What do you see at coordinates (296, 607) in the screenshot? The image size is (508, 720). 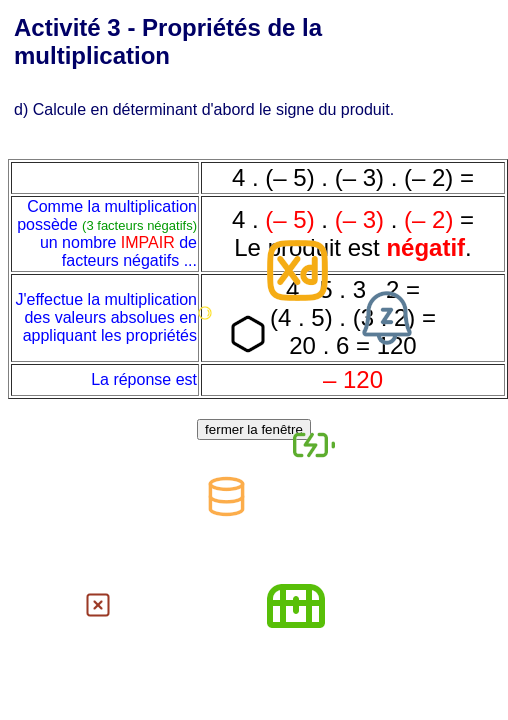 I see `access stored rewards or collectibles` at bounding box center [296, 607].